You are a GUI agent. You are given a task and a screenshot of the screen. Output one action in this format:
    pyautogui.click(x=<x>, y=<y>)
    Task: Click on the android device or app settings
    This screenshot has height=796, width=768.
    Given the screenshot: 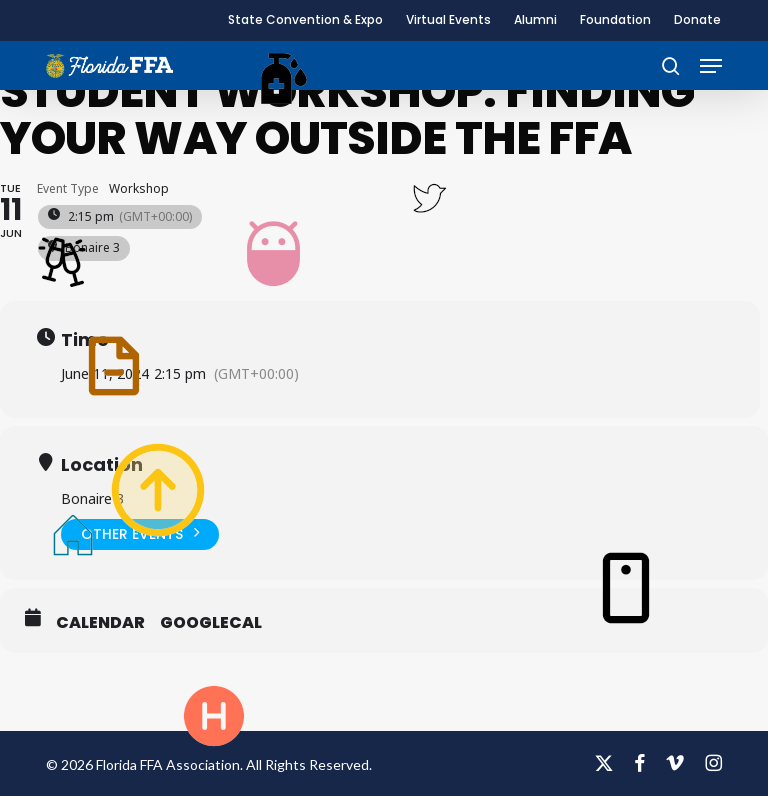 What is the action you would take?
    pyautogui.click(x=273, y=252)
    